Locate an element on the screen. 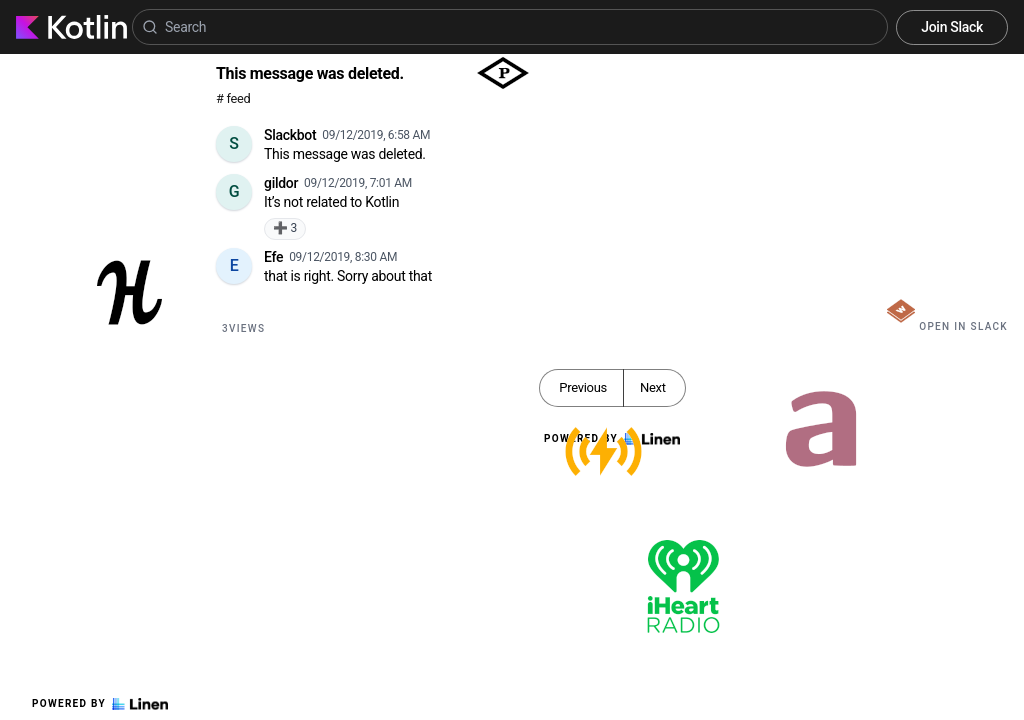  visit the Humble Bundle website or store is located at coordinates (129, 292).